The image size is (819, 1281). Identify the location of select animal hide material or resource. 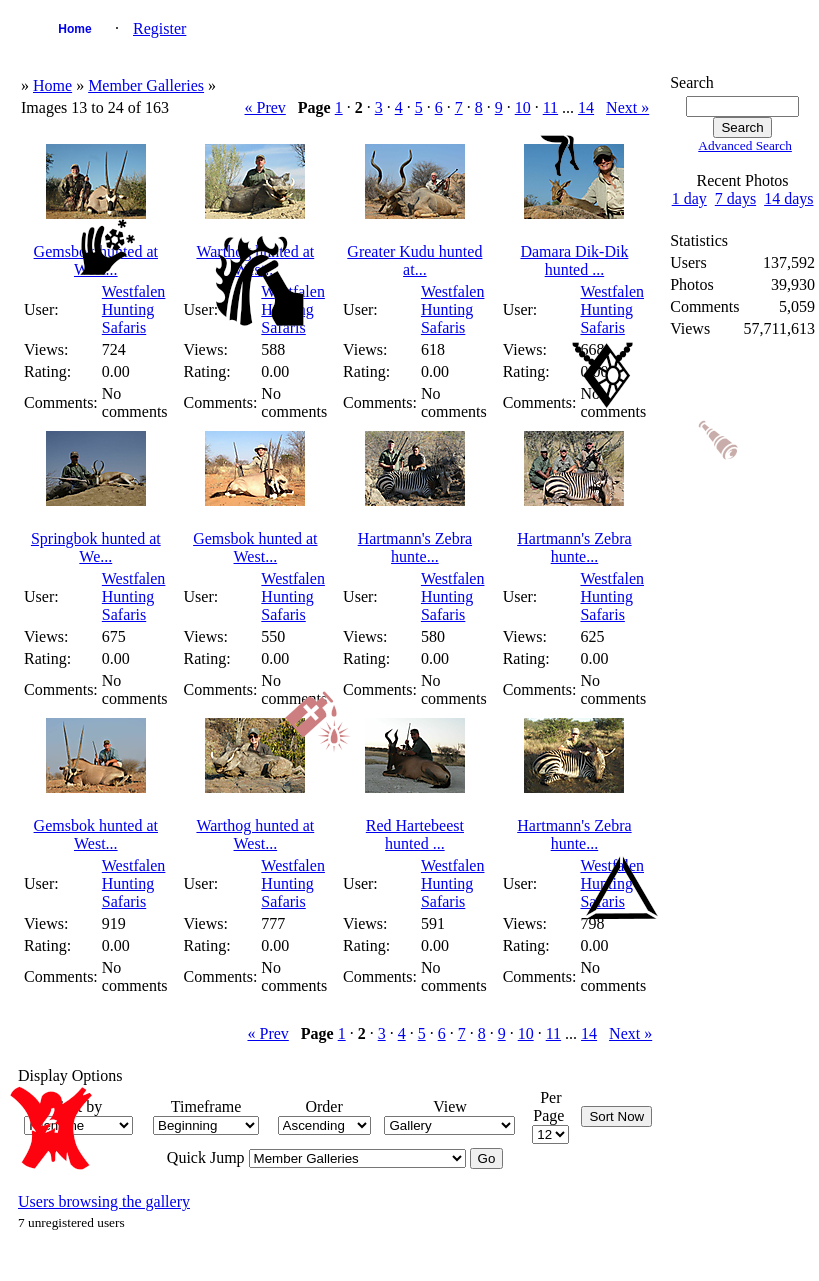
(51, 1128).